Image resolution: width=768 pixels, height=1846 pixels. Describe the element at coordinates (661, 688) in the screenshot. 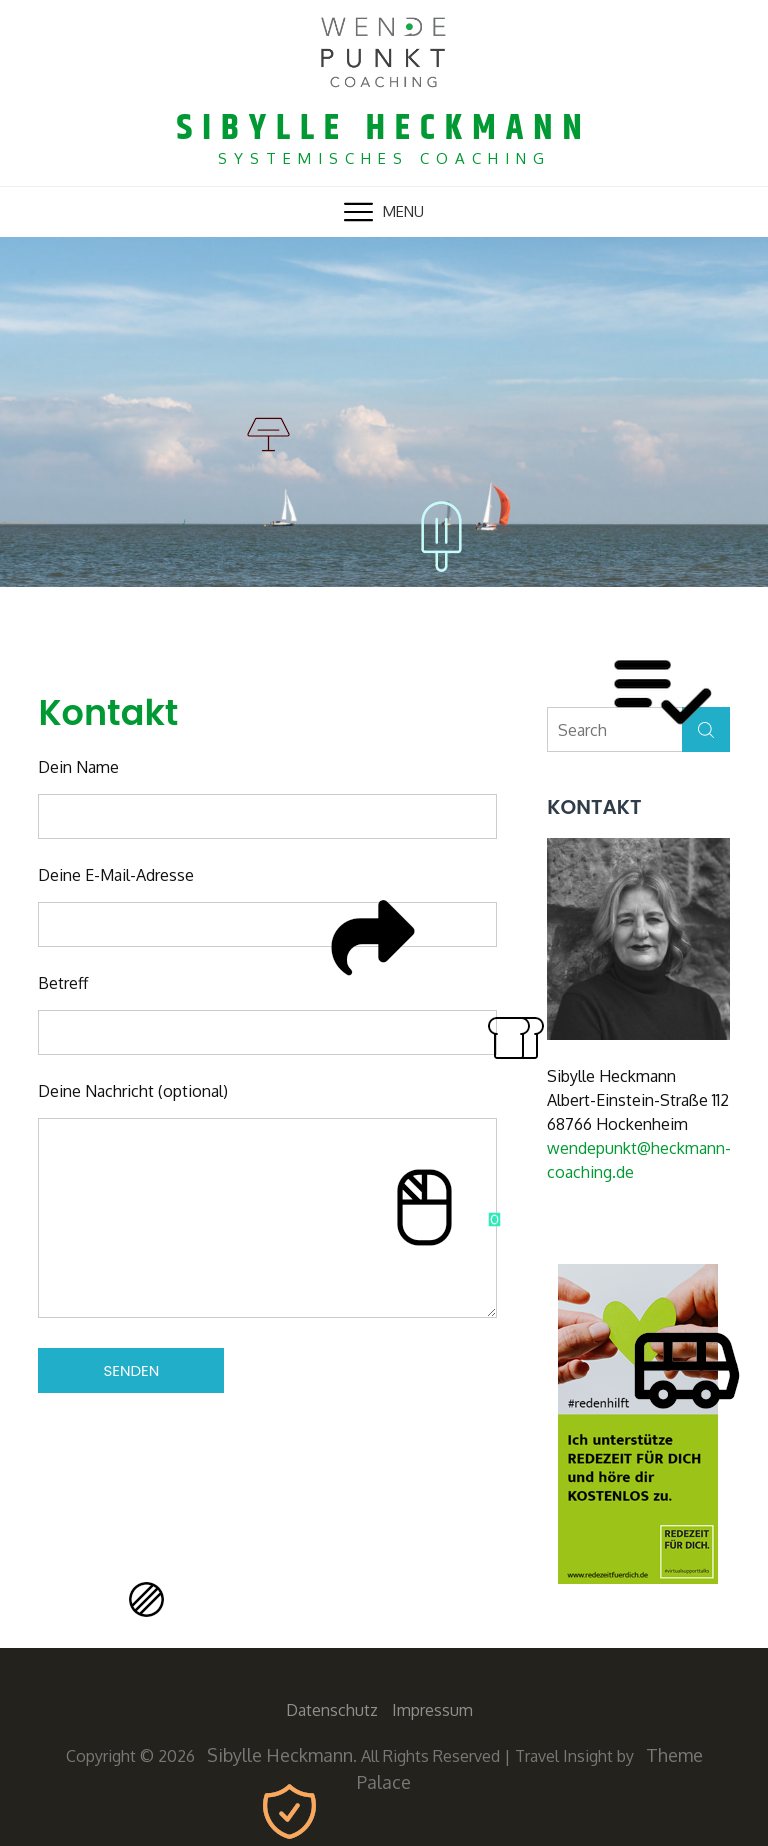

I see `item successfully added to playlist` at that location.